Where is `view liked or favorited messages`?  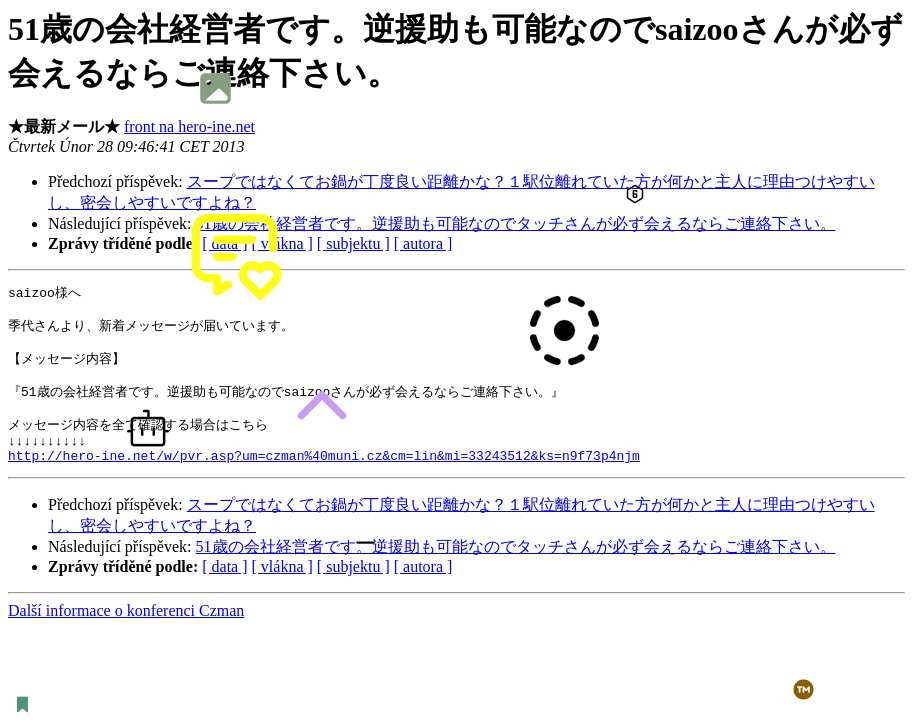
view liked or favorited messages is located at coordinates (234, 252).